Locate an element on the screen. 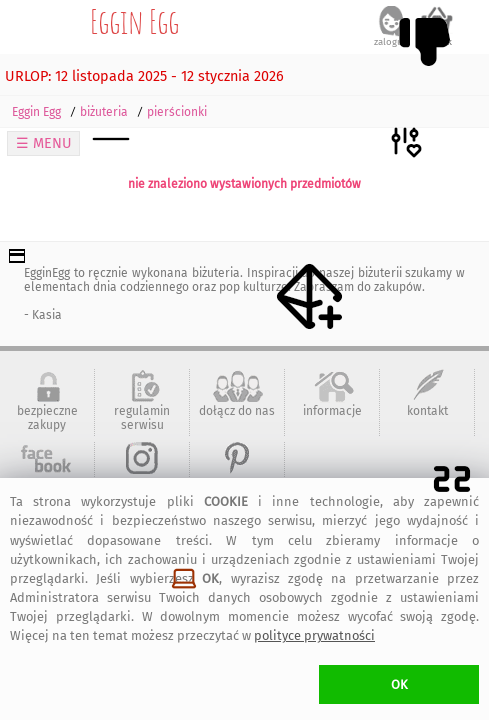 Image resolution: width=489 pixels, height=720 pixels. decrease quantity or value is located at coordinates (111, 139).